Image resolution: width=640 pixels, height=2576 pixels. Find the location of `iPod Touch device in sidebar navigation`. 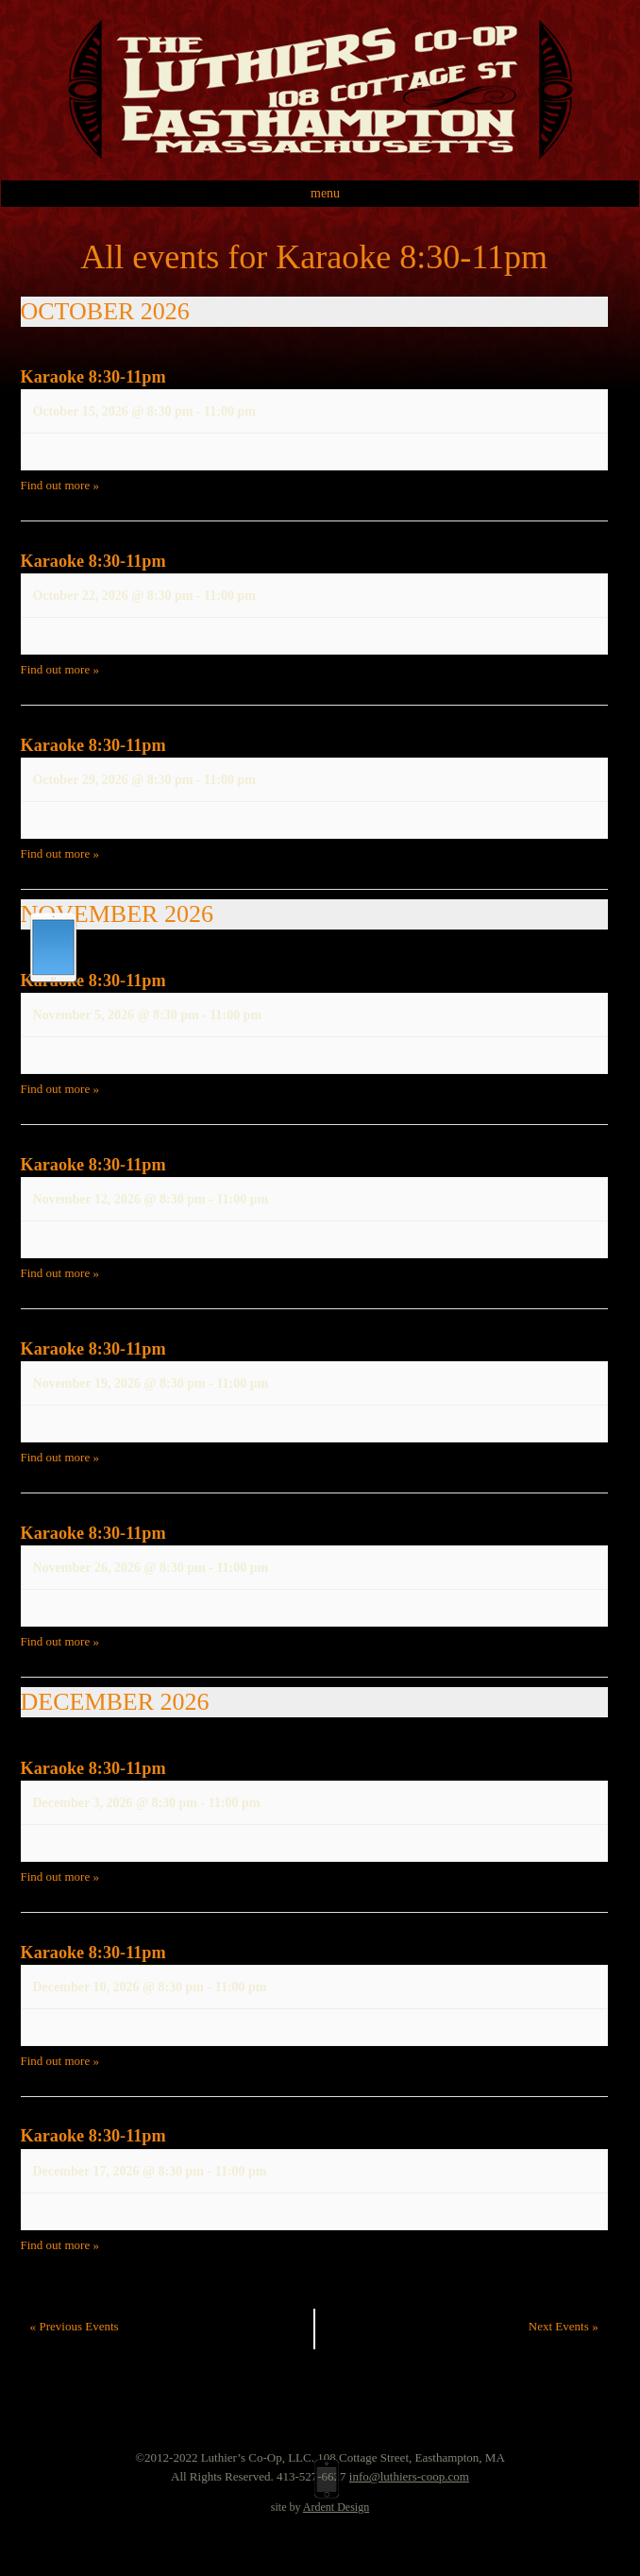

iPod Touch device in sidebar navigation is located at coordinates (327, 2479).